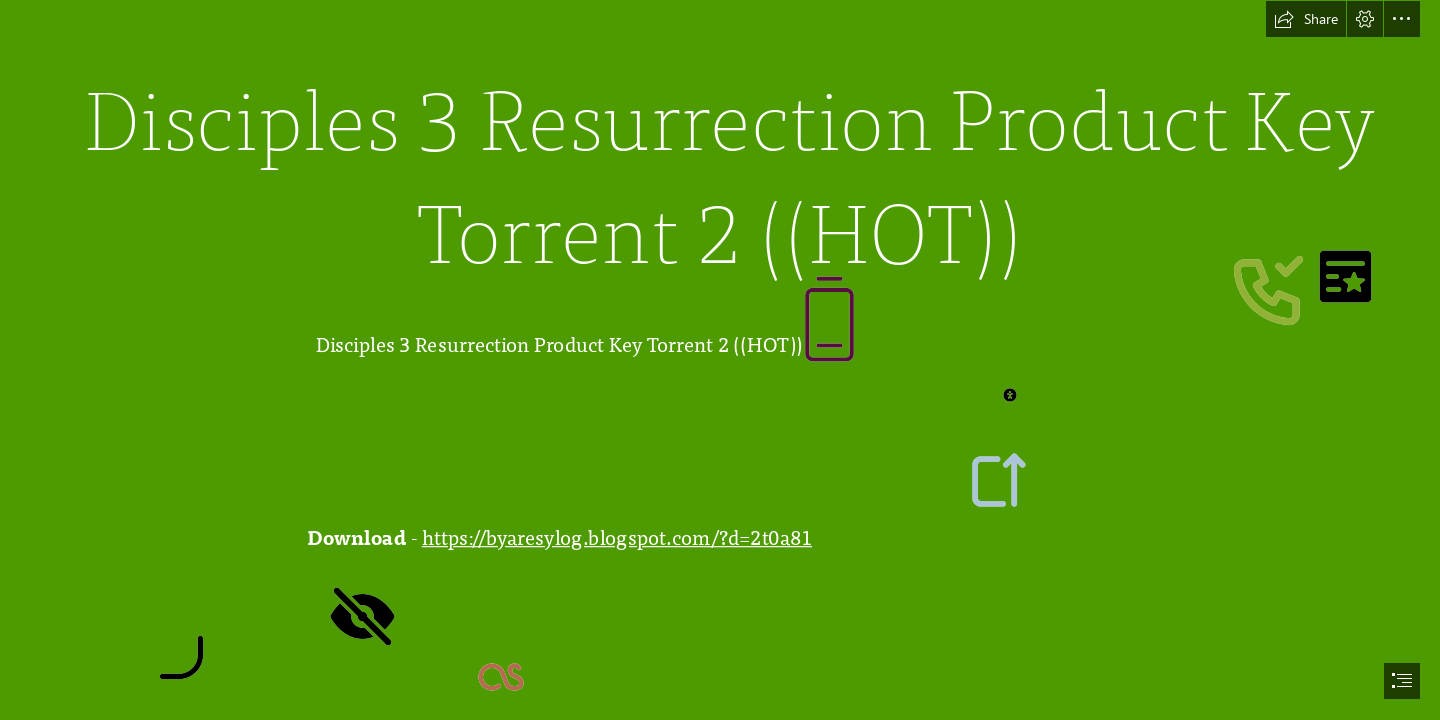 The width and height of the screenshot is (1440, 720). Describe the element at coordinates (1345, 276) in the screenshot. I see `view your favorites list` at that location.